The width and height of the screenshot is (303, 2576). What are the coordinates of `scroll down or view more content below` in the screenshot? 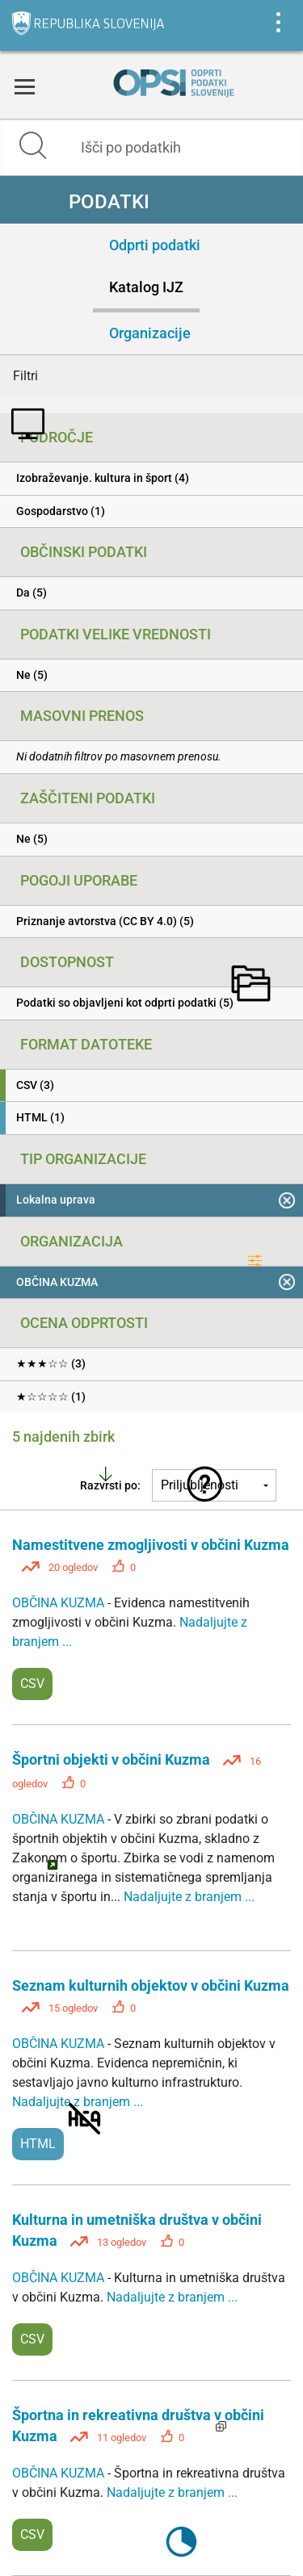 It's located at (105, 1474).